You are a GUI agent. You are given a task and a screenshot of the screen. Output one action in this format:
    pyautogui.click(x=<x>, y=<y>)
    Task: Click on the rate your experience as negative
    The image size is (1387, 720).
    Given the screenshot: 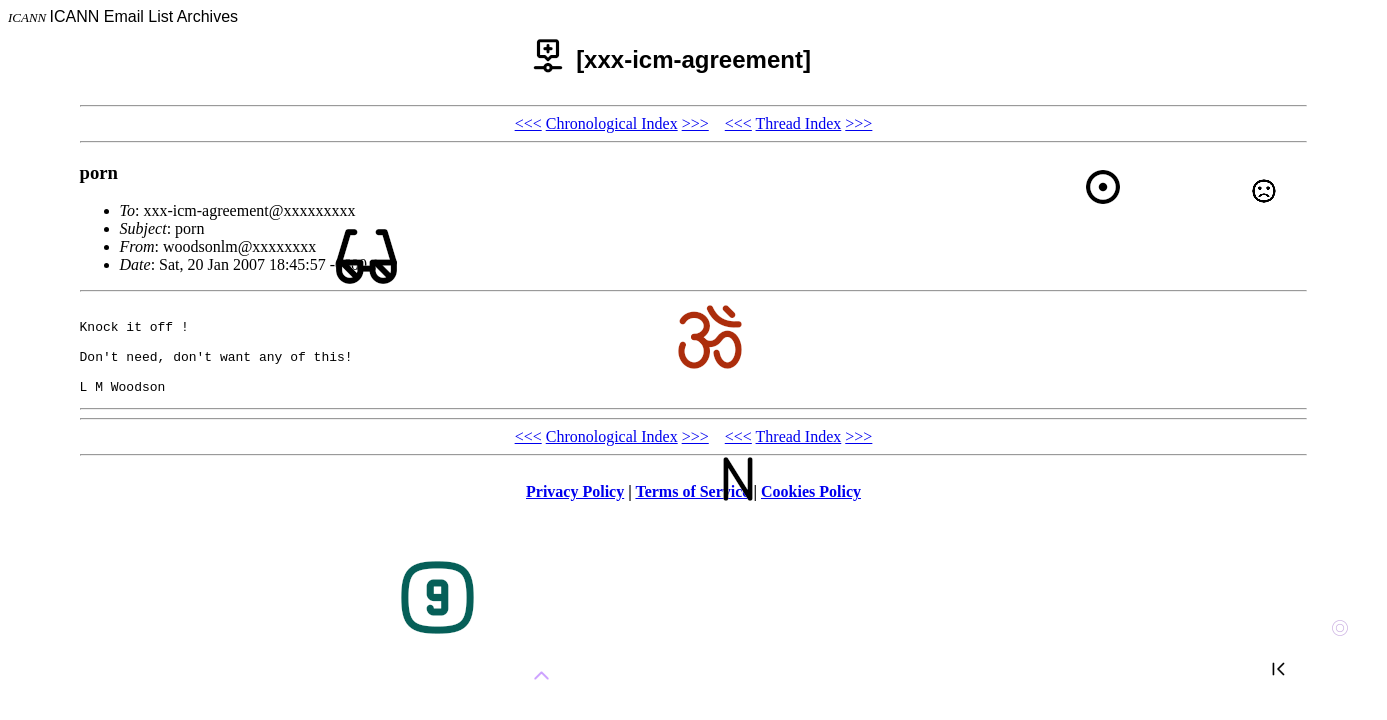 What is the action you would take?
    pyautogui.click(x=1264, y=191)
    